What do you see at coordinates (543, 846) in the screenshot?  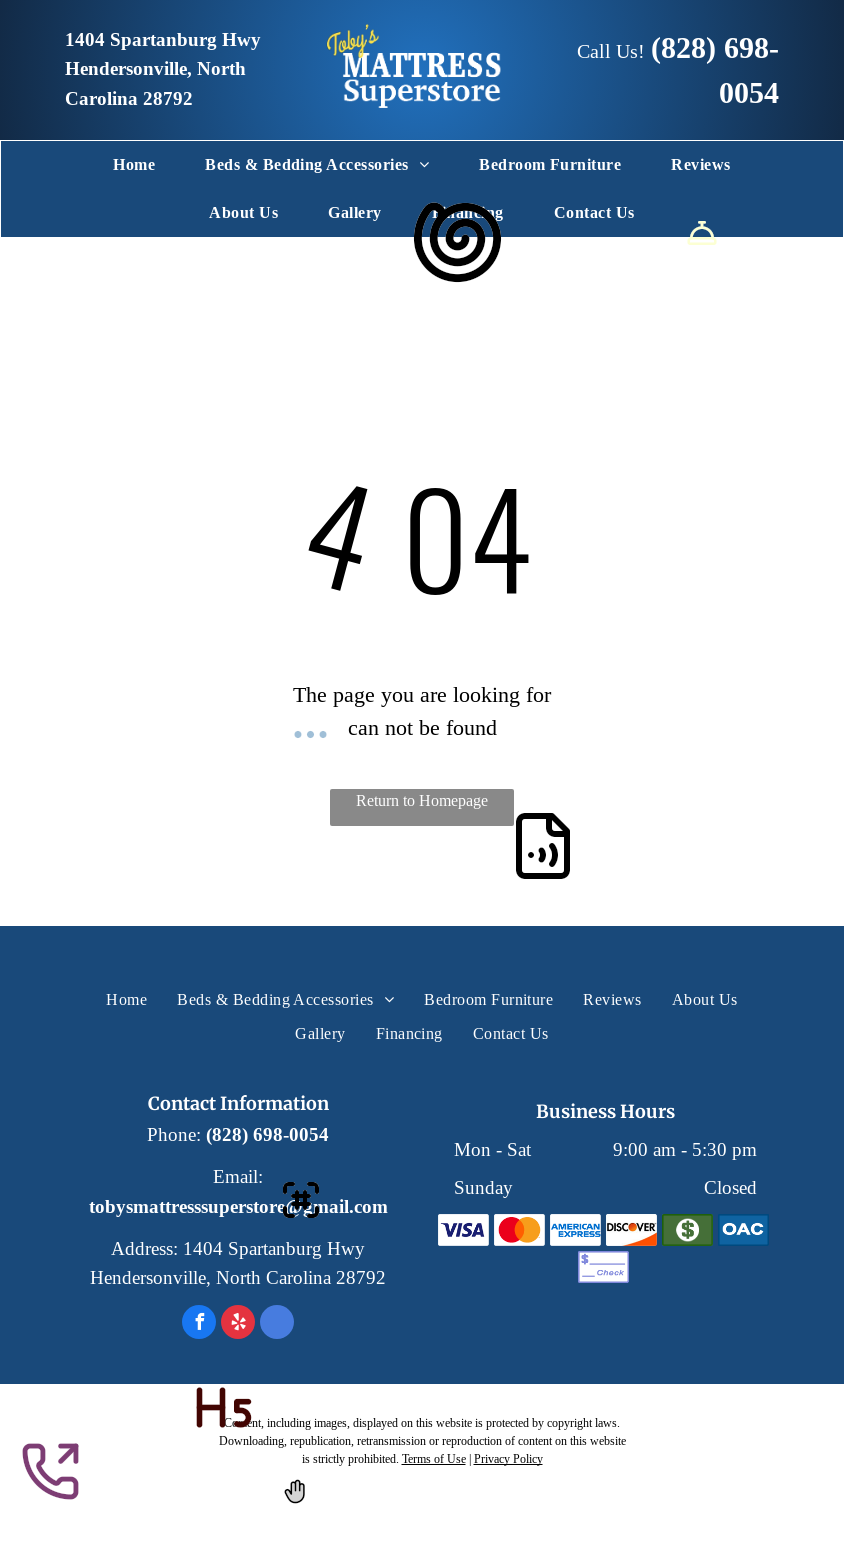 I see `open audio file` at bounding box center [543, 846].